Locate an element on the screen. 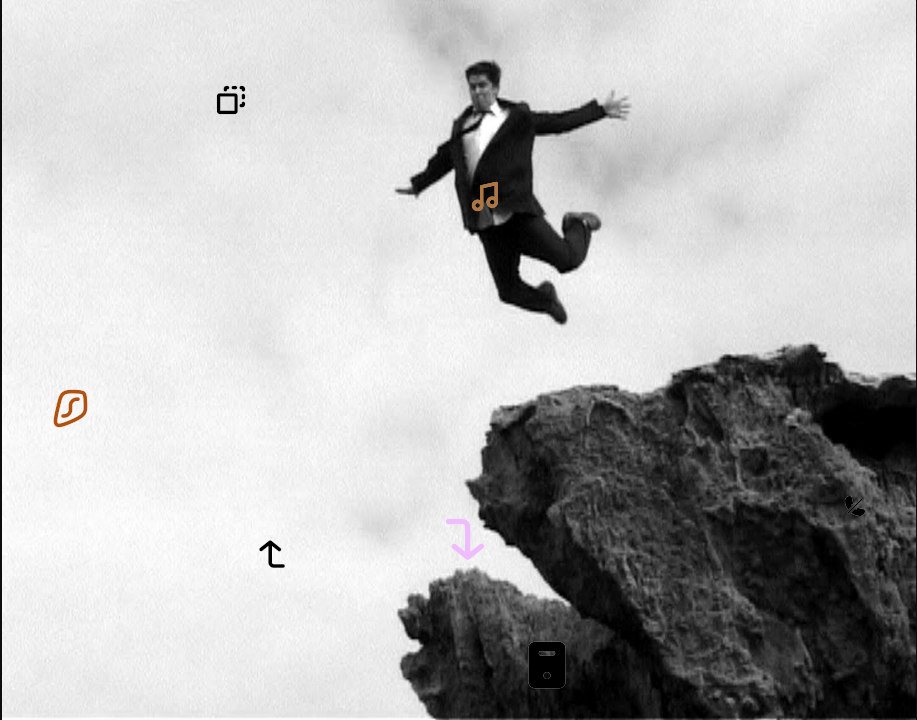 This screenshot has height=720, width=917. open surfshark vpn app is located at coordinates (70, 408).